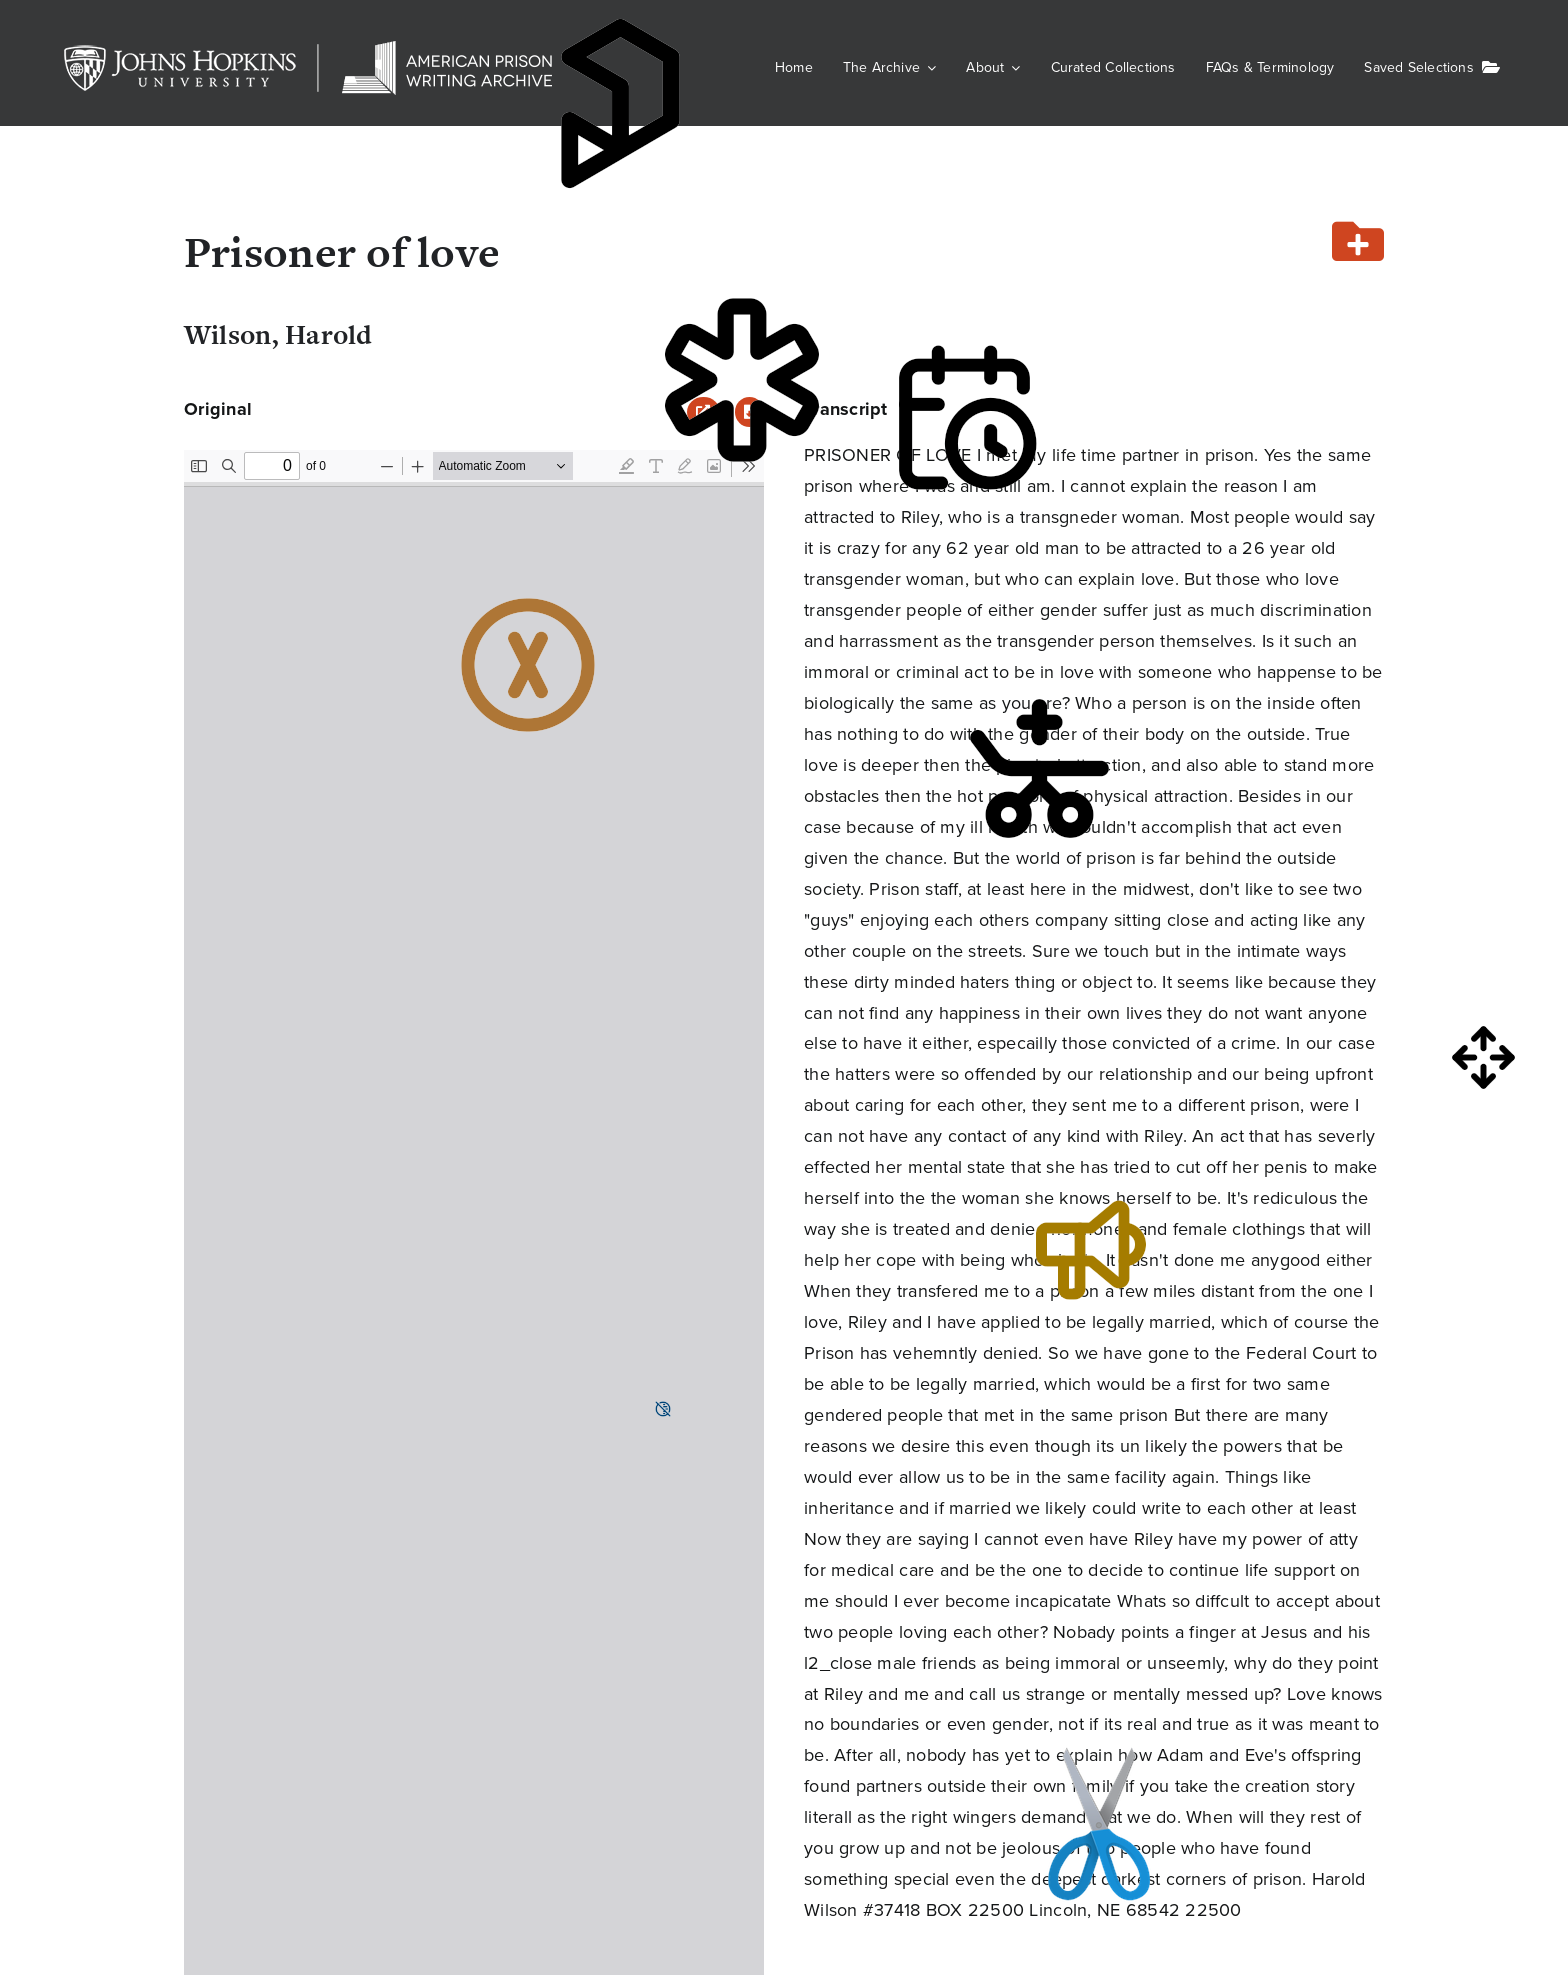 The width and height of the screenshot is (1568, 1975). Describe the element at coordinates (1091, 1250) in the screenshot. I see `make an announcement or broadcast` at that location.